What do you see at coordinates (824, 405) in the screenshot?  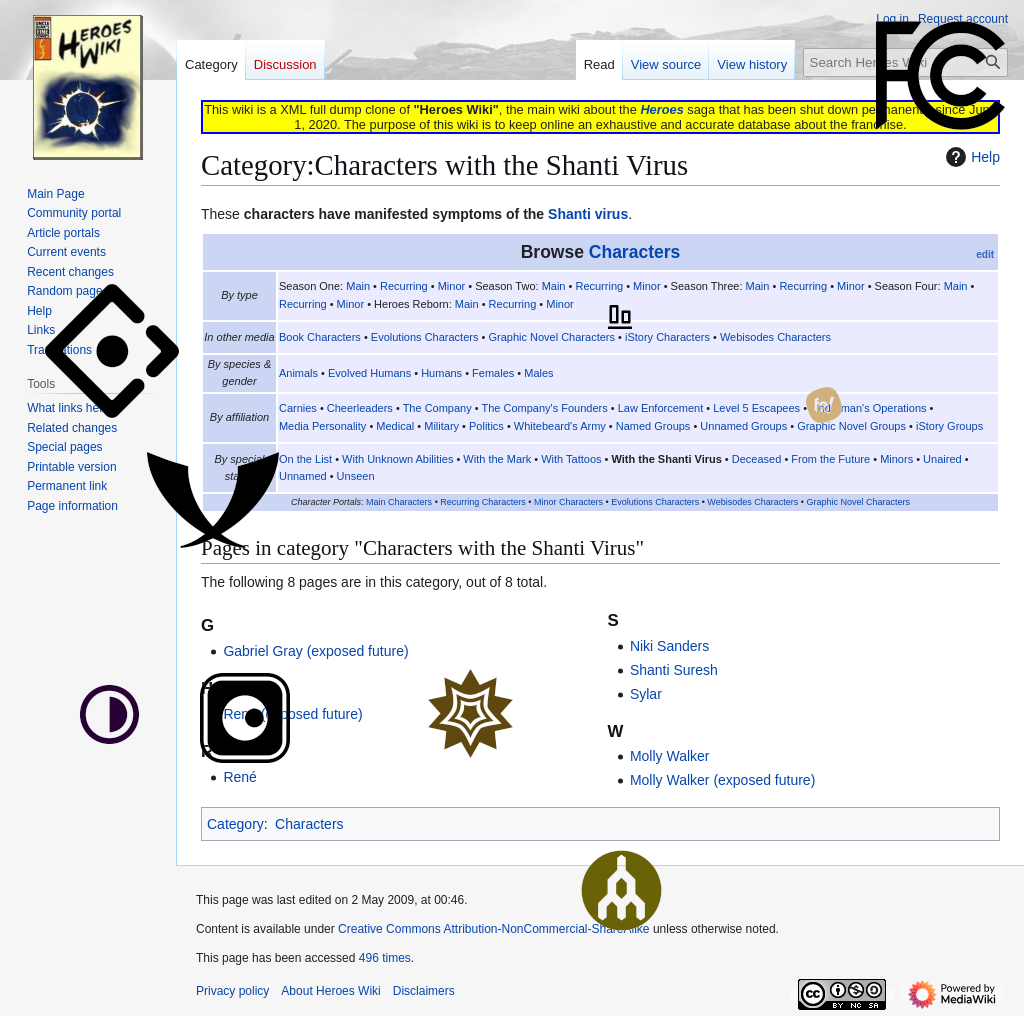 I see `open fathom analytics dashboard` at bounding box center [824, 405].